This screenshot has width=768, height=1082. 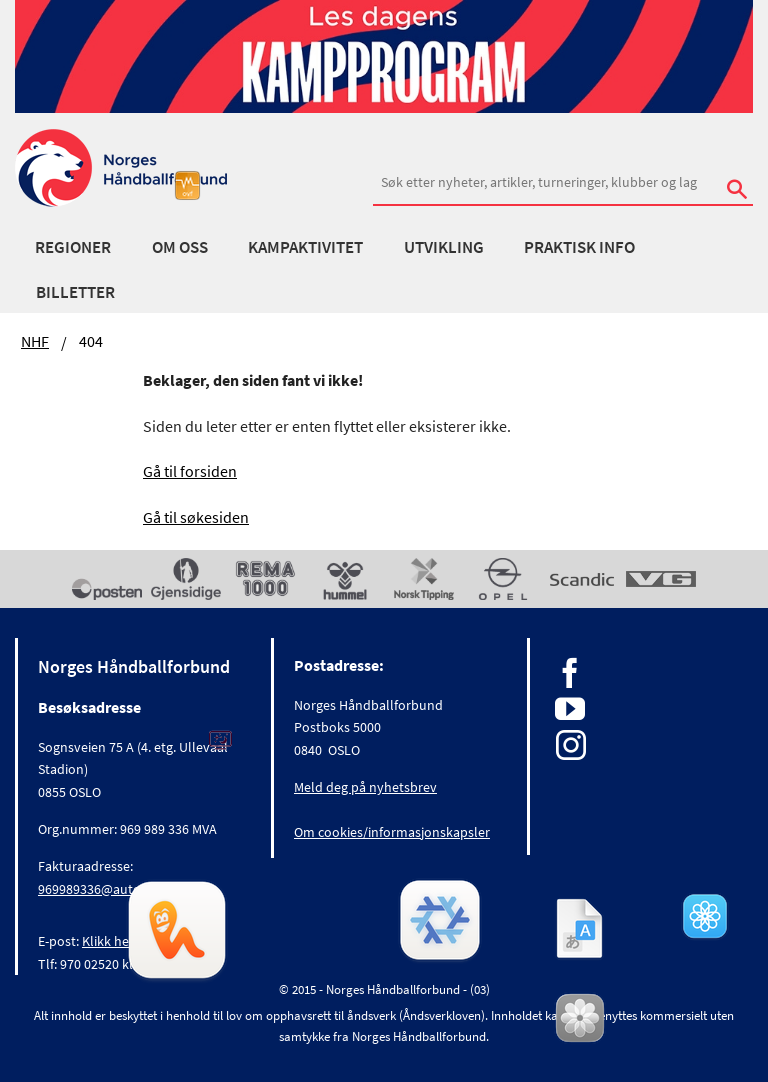 I want to click on launch gnome nibbles snake game, so click(x=177, y=930).